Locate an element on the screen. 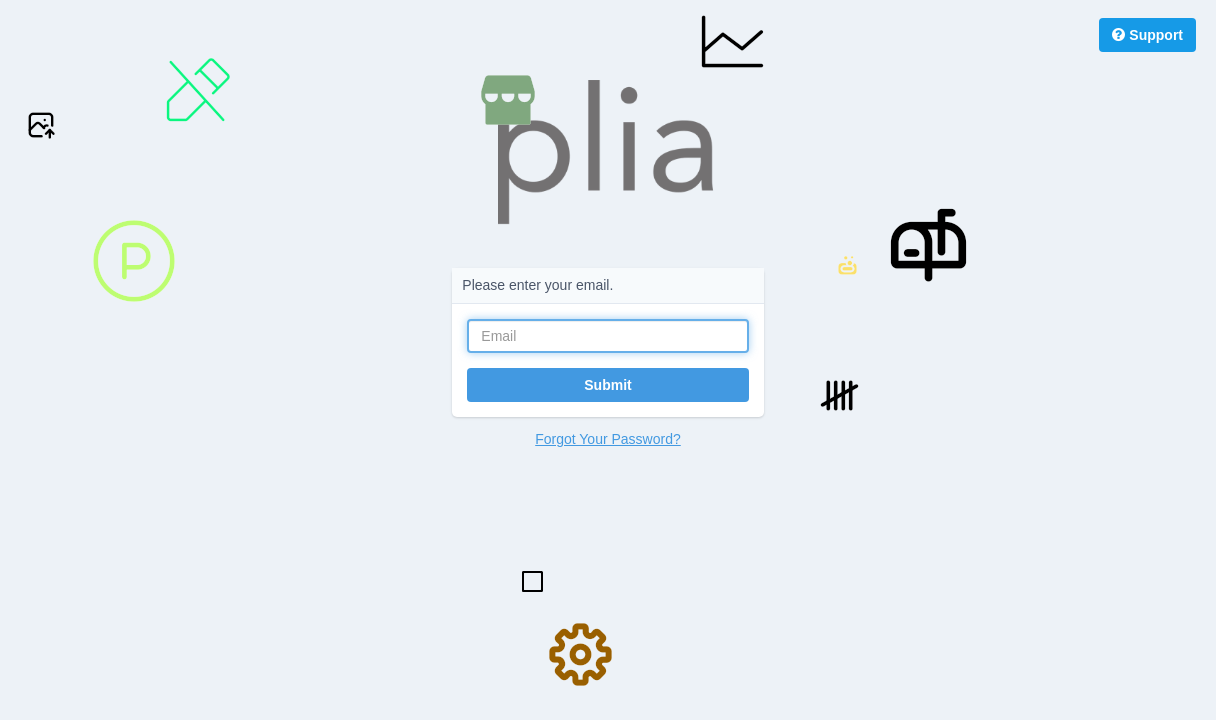 The image size is (1216, 720). browse or open the store is located at coordinates (508, 100).